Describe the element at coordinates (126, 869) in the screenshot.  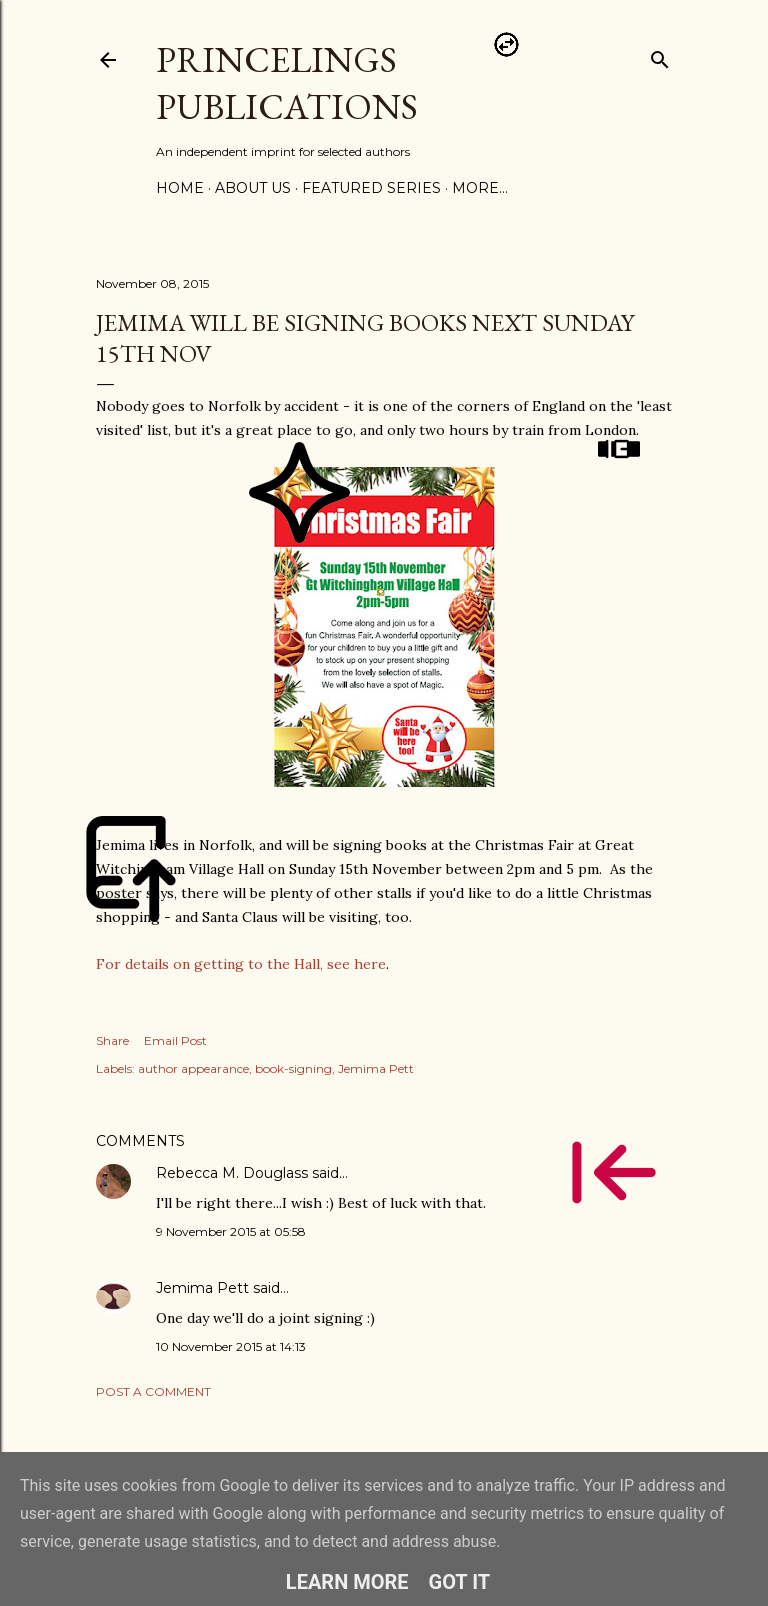
I see `push code to a repository` at that location.